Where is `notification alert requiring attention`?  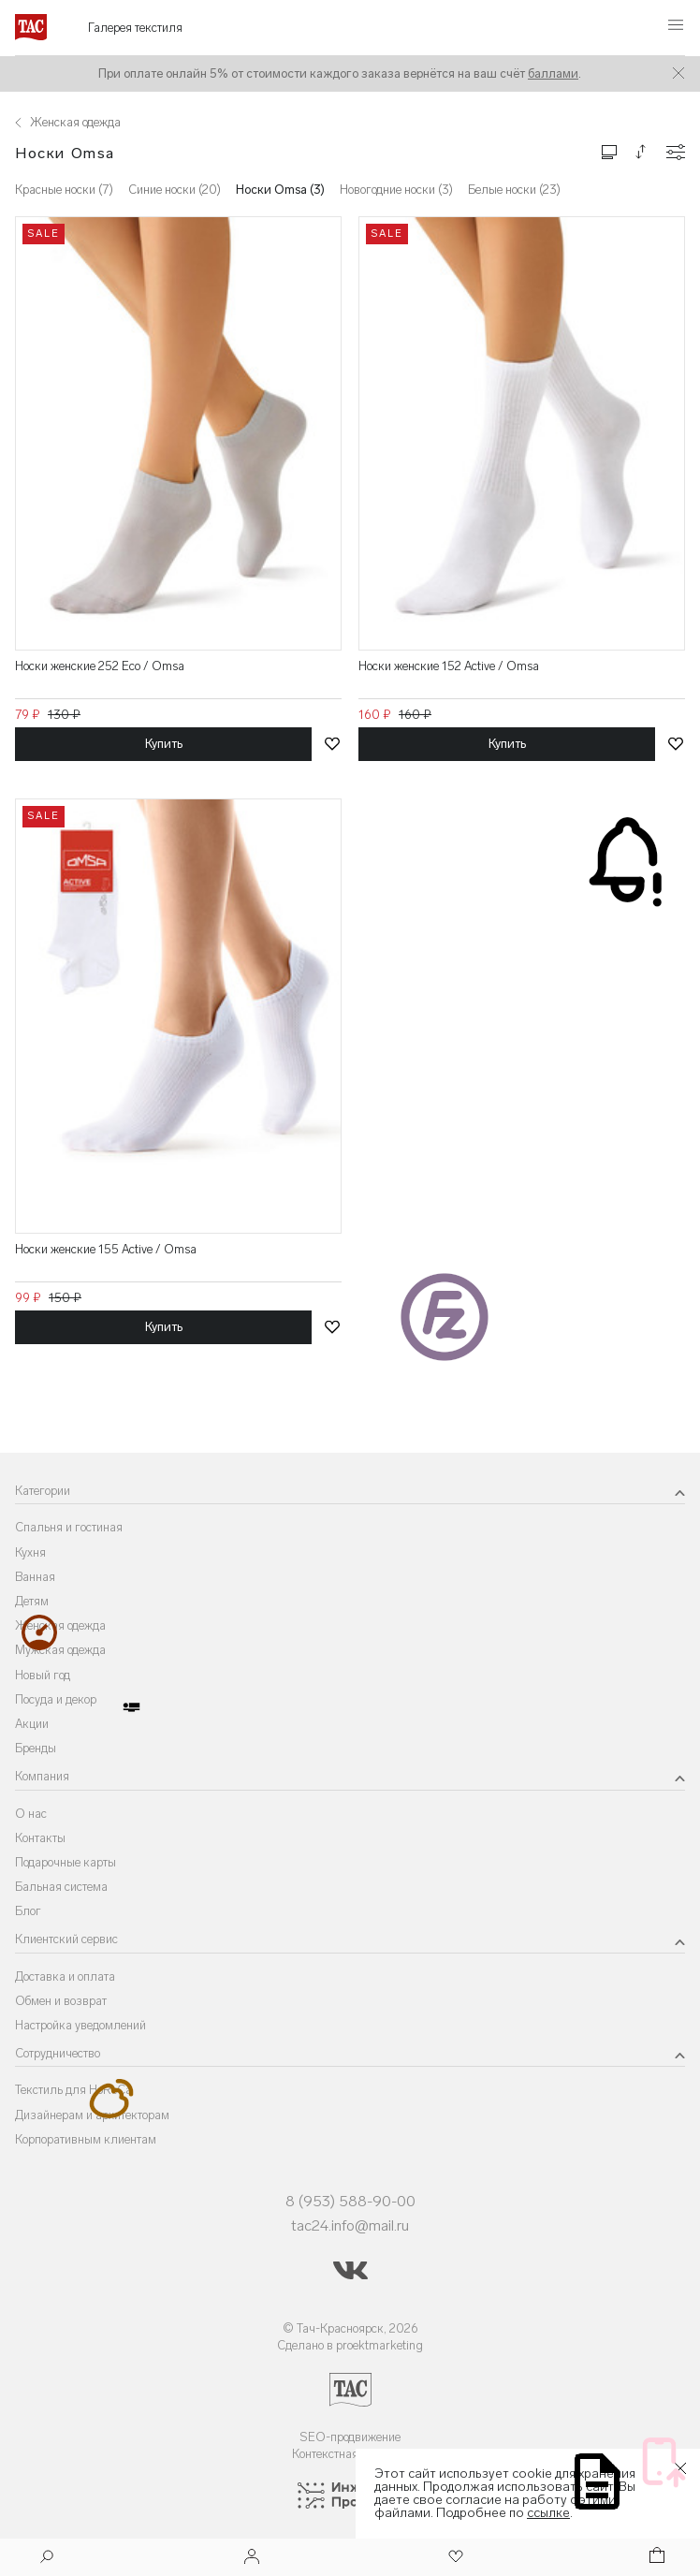
notification alert requiring attention is located at coordinates (627, 859).